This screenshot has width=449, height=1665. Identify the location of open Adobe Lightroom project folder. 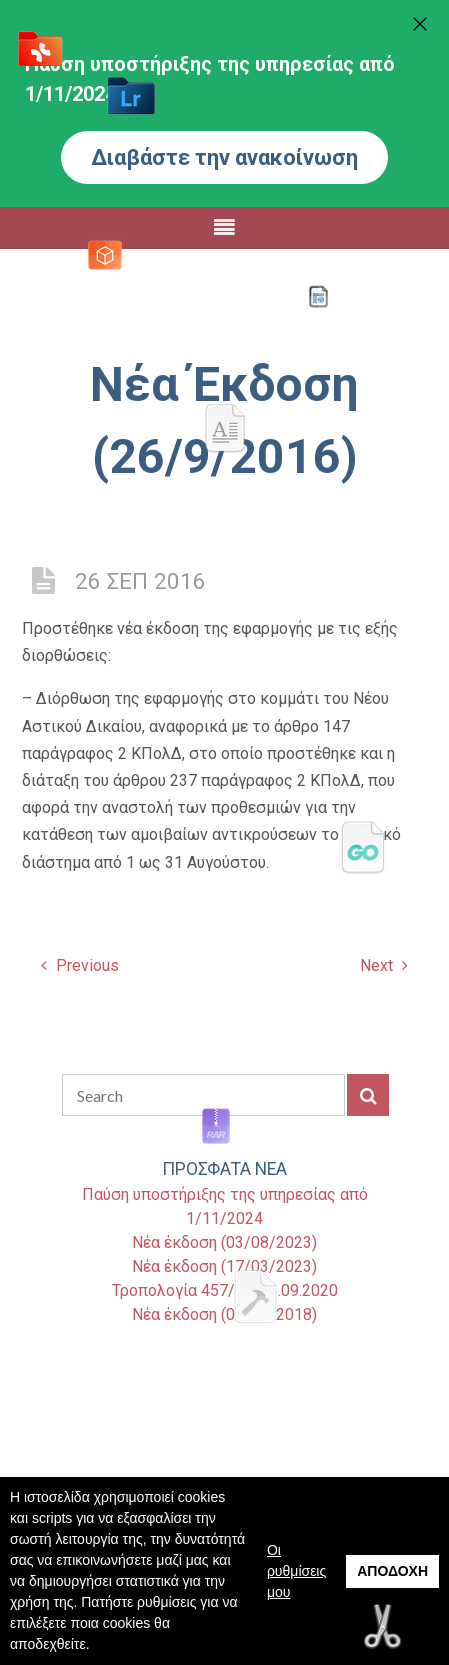
(131, 97).